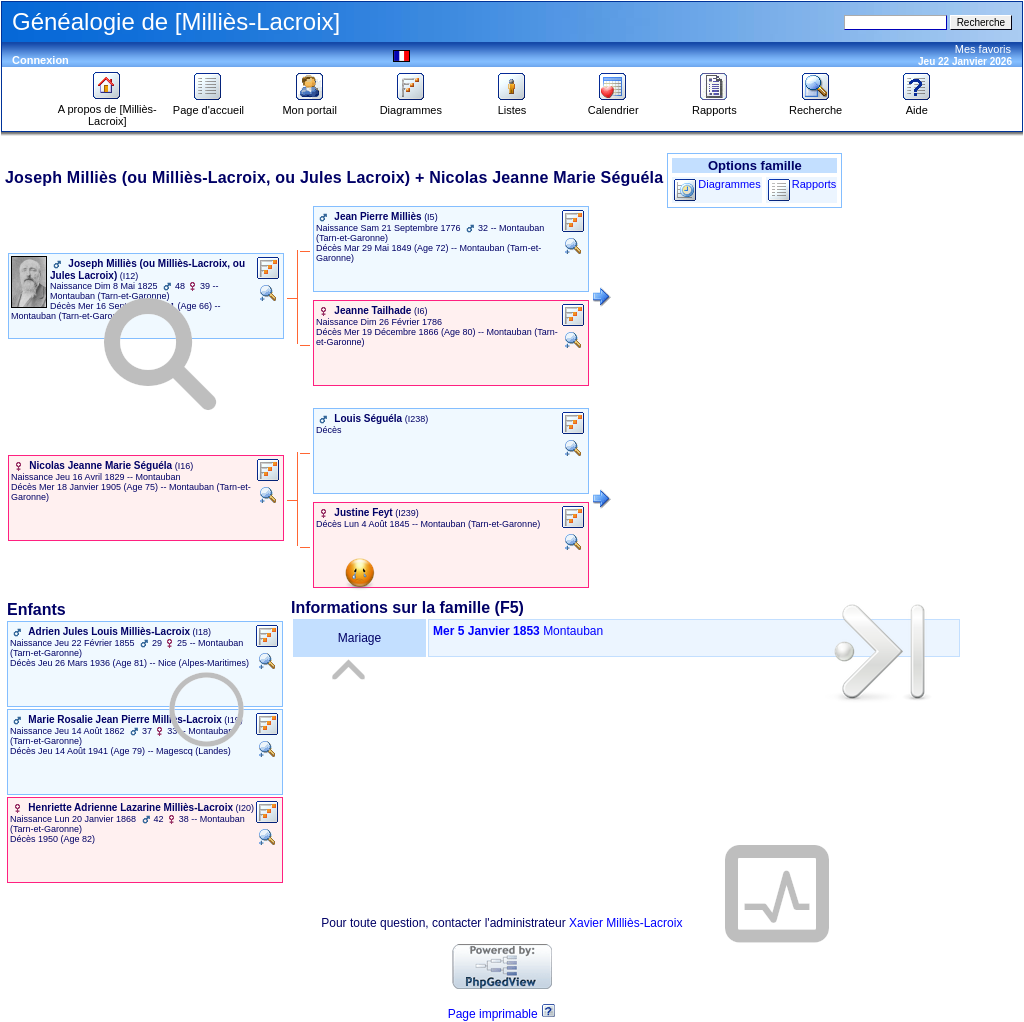 This screenshot has height=1022, width=1024. What do you see at coordinates (360, 574) in the screenshot?
I see `indicates sadness or disappointment in a reaction` at bounding box center [360, 574].